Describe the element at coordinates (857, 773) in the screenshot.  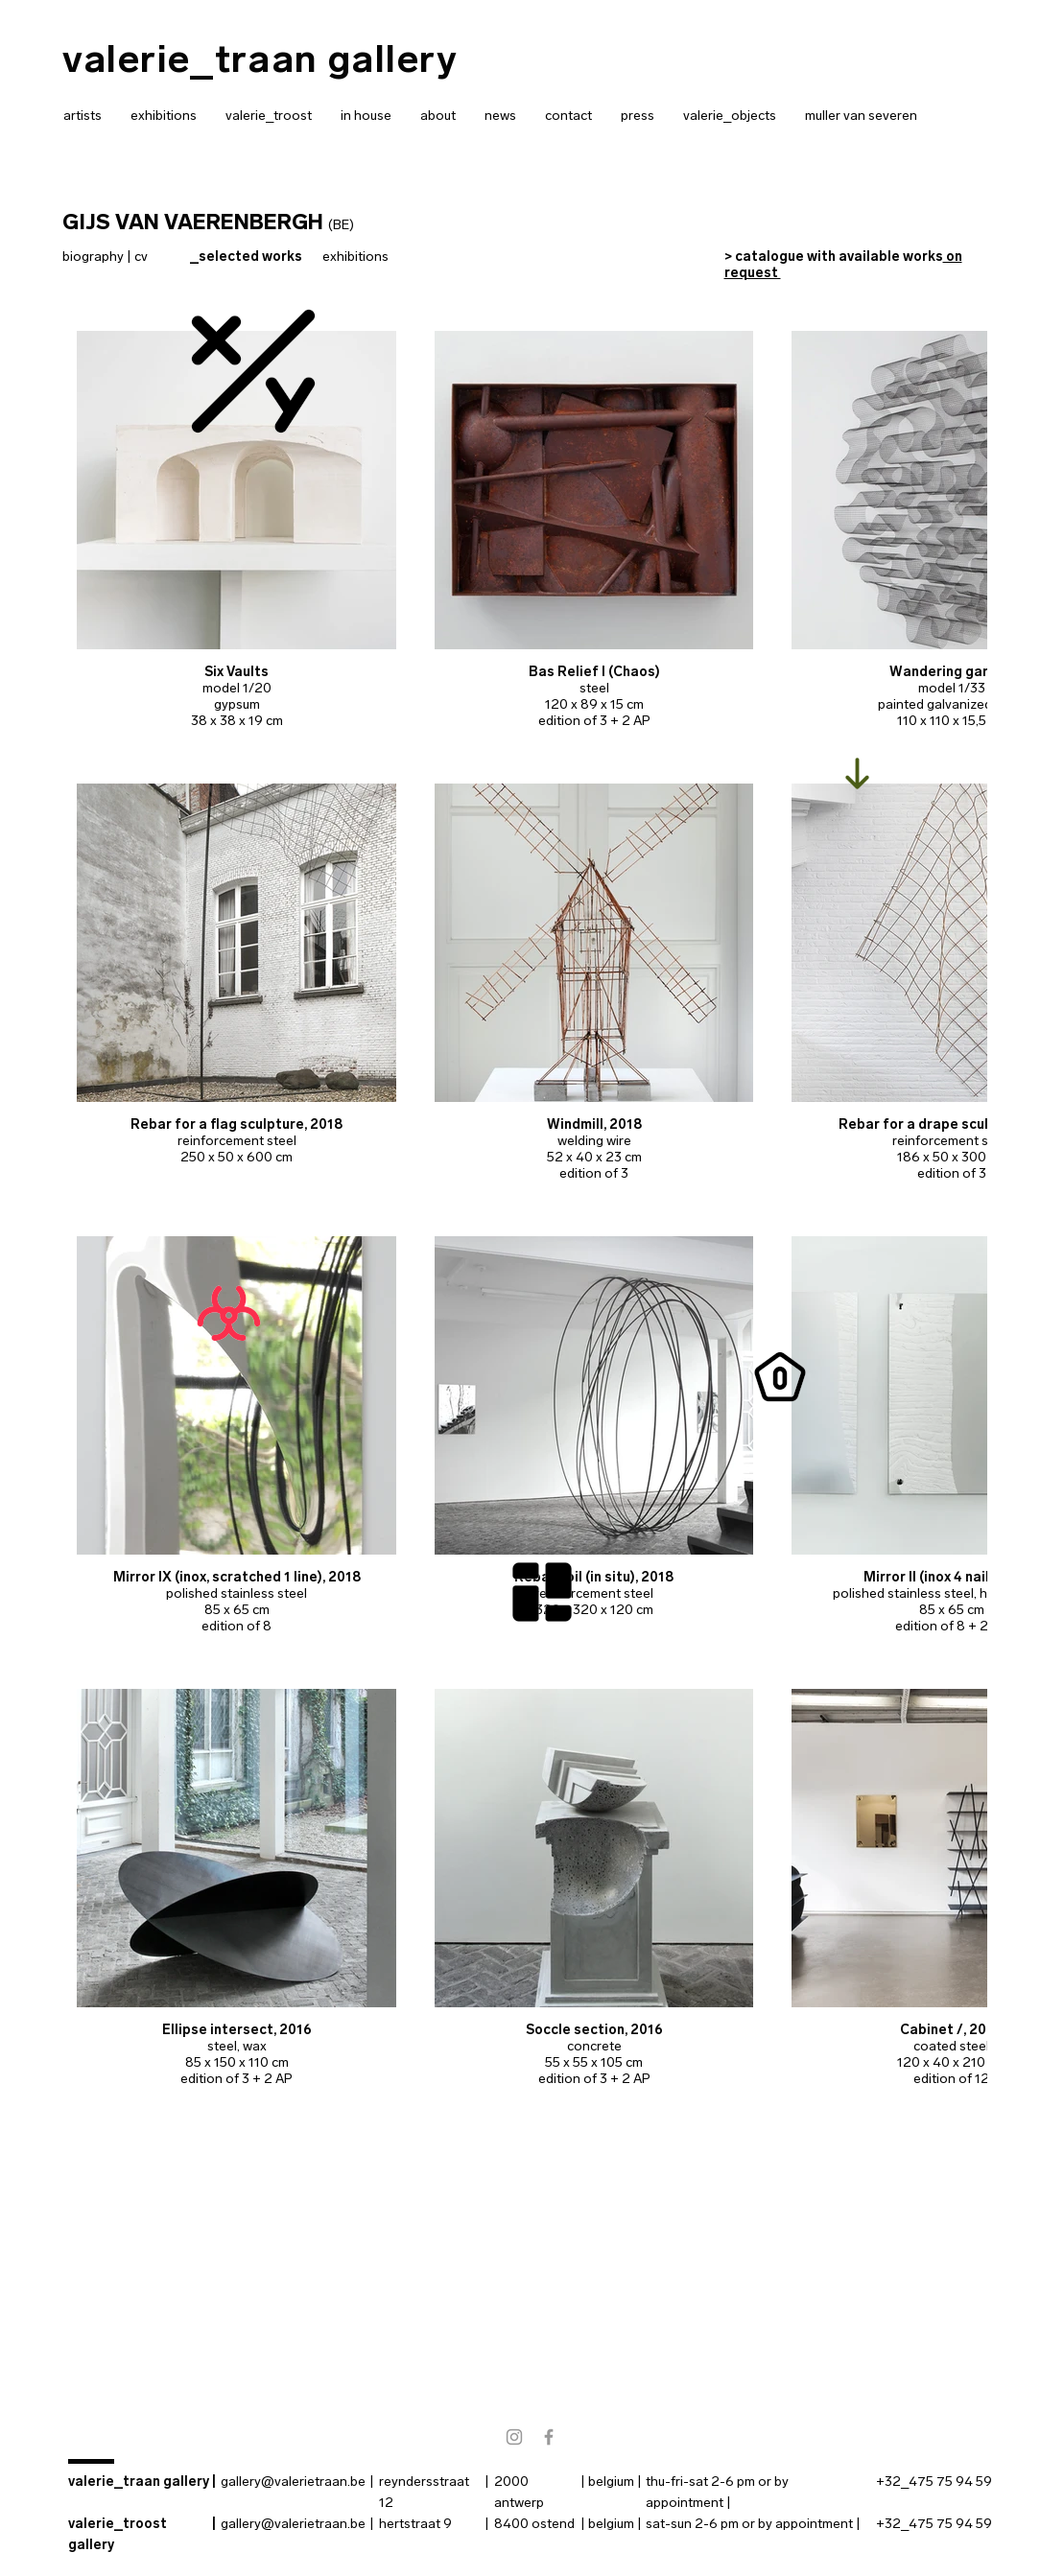
I see `scroll down or view more content` at that location.